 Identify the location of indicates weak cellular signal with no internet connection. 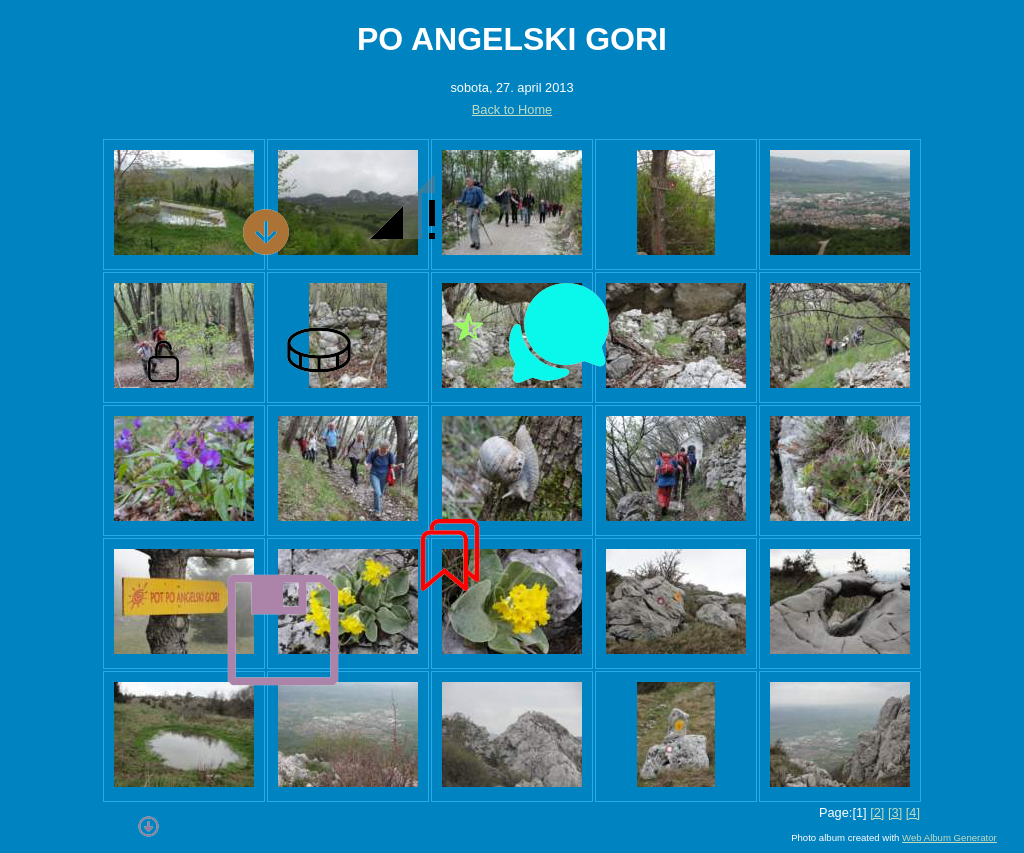
(402, 206).